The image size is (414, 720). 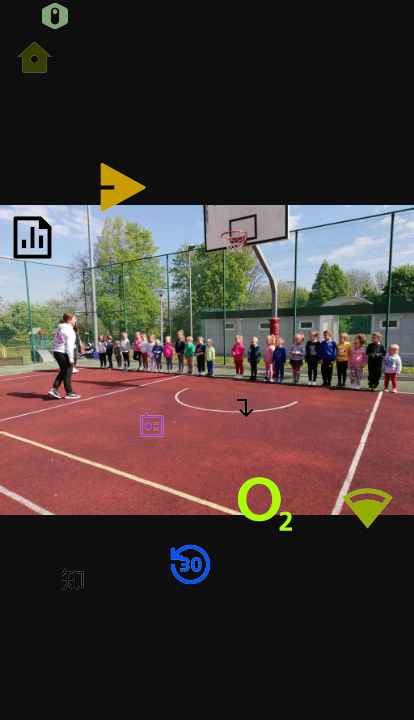 What do you see at coordinates (55, 16) in the screenshot?
I see `open the refine app` at bounding box center [55, 16].